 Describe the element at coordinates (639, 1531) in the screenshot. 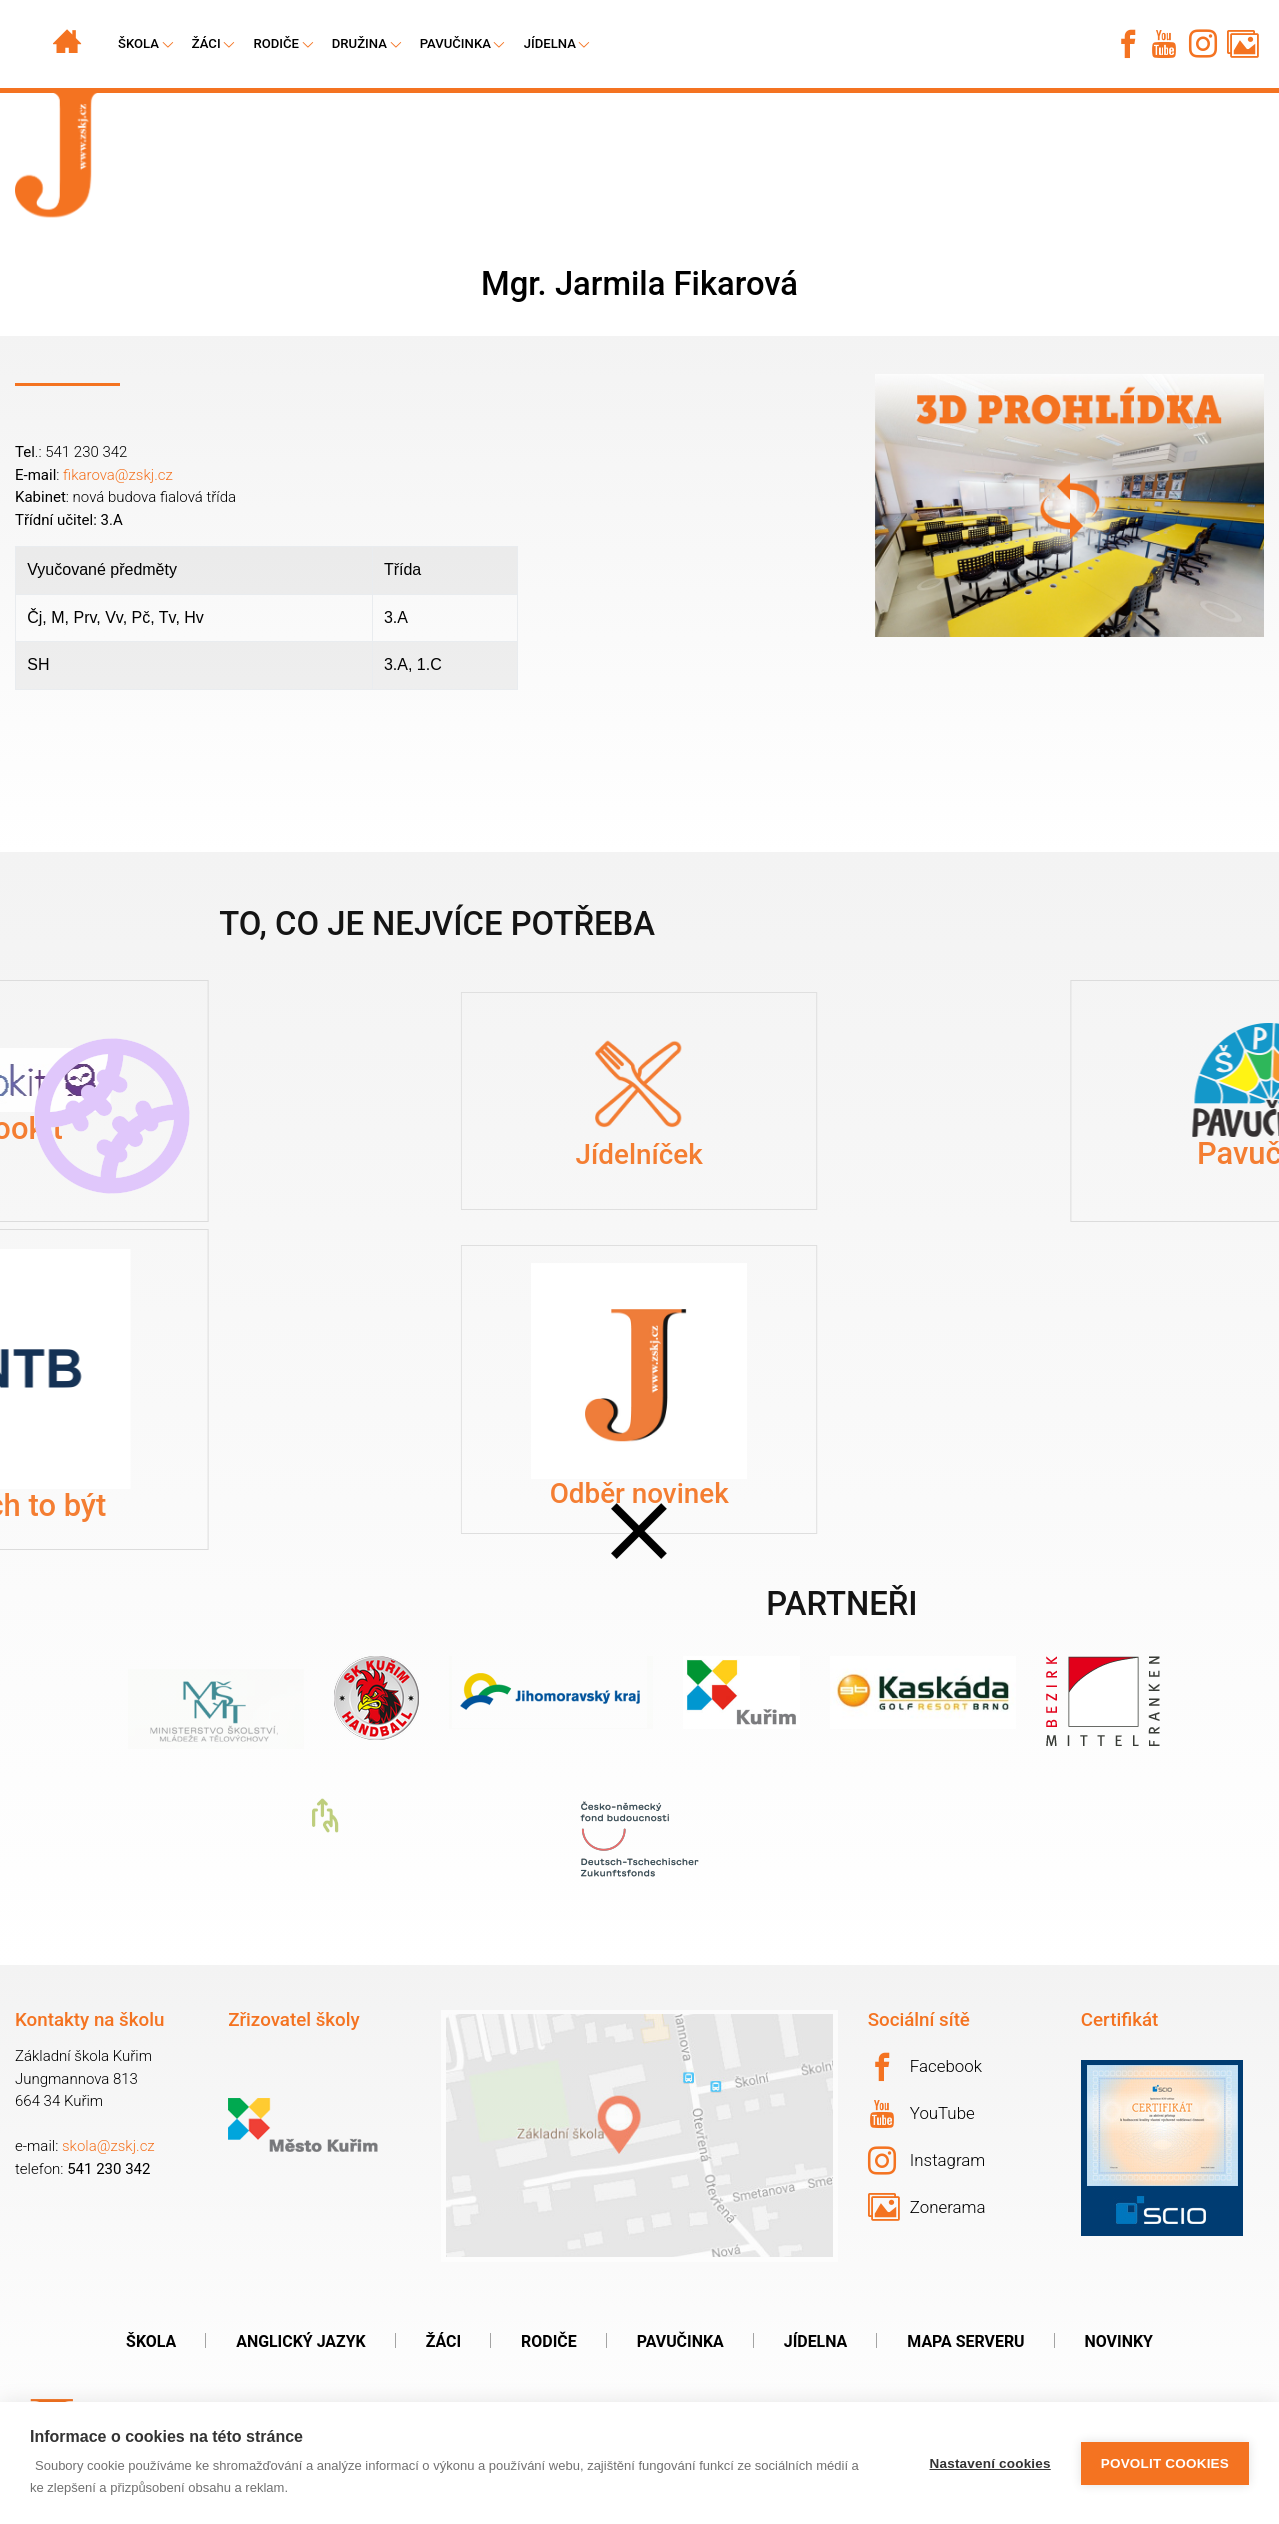

I see `close a dialog or modal` at that location.